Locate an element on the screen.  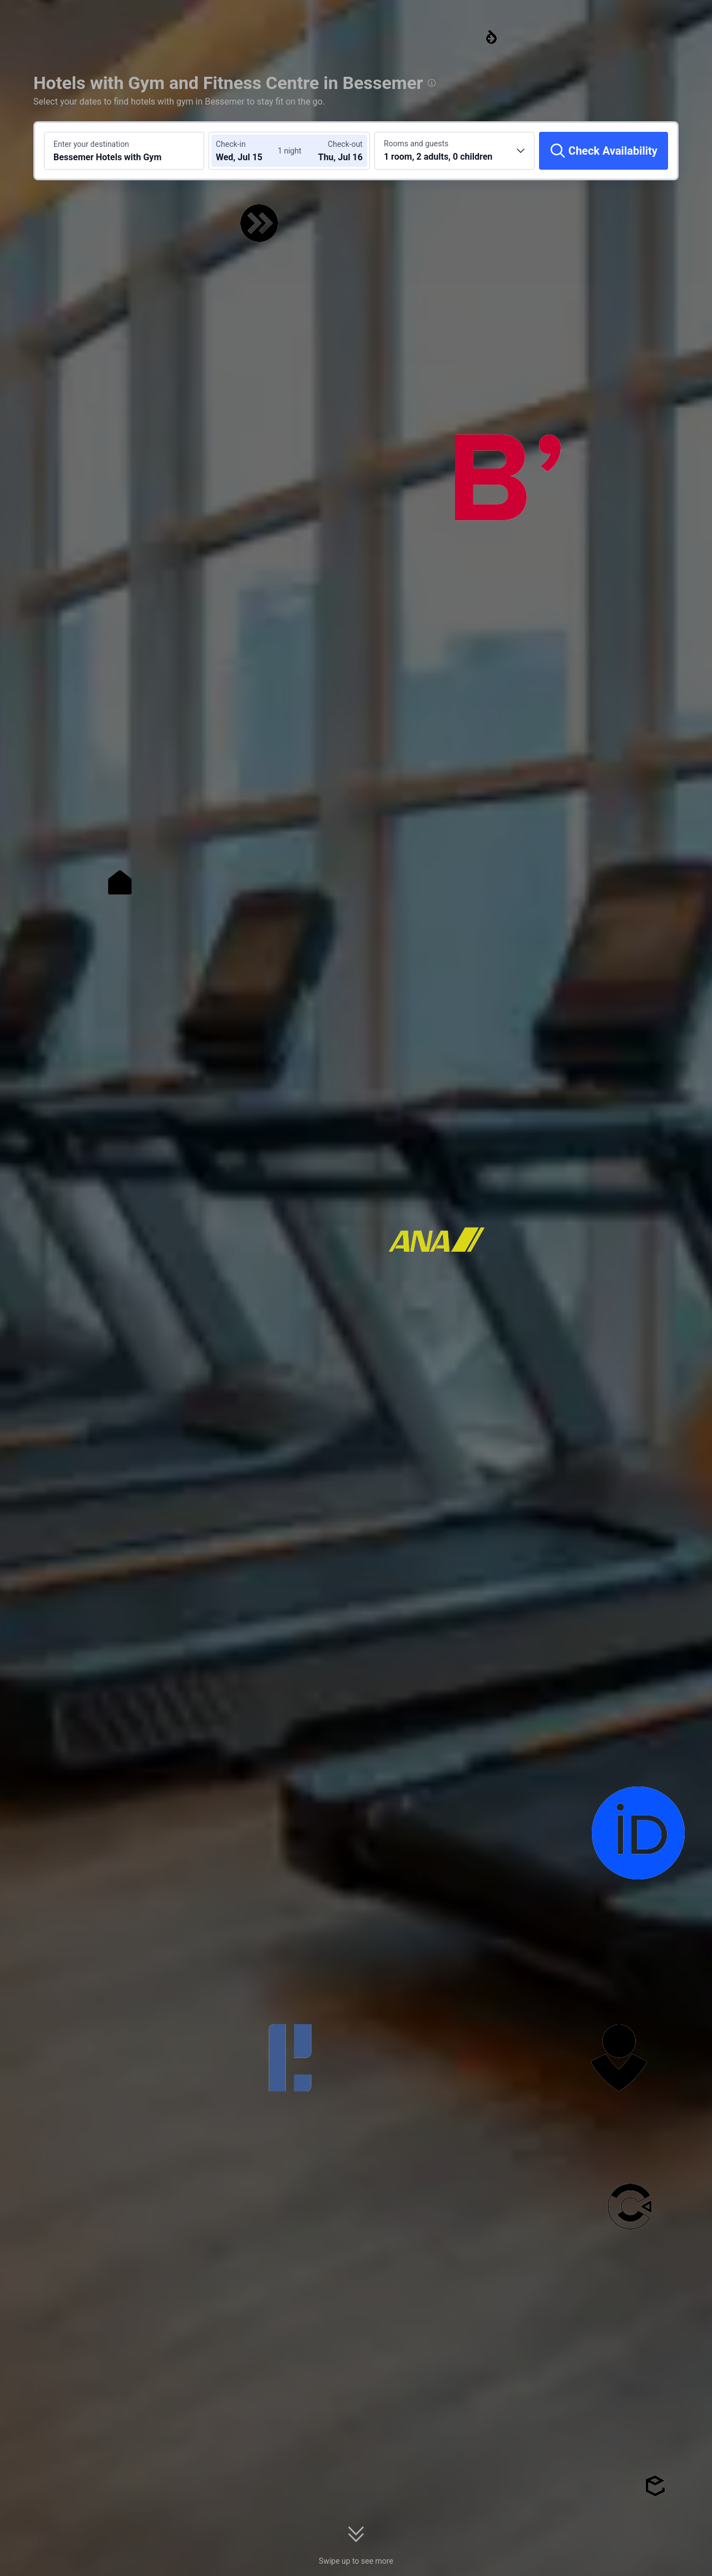
doctrine PHP database library logo is located at coordinates (491, 37).